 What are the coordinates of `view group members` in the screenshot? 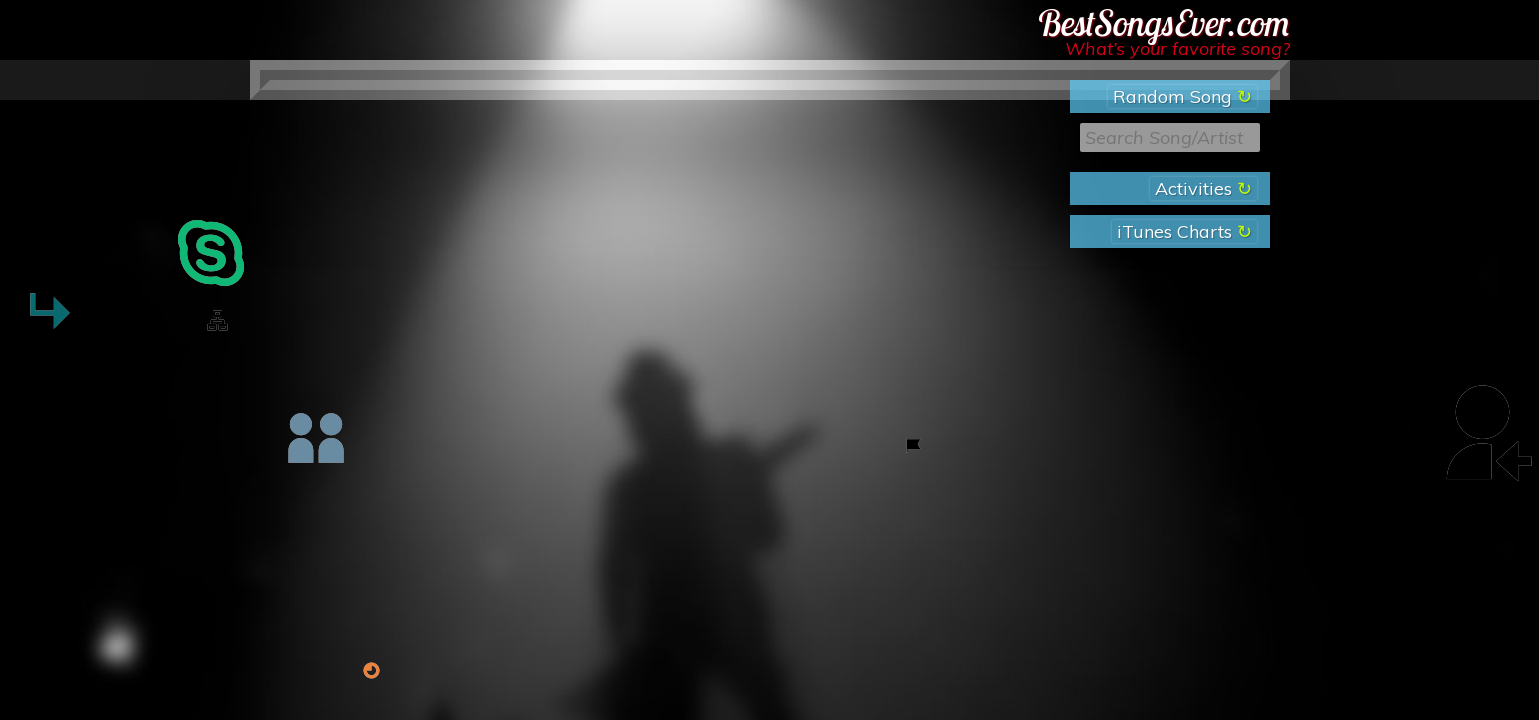 It's located at (316, 438).